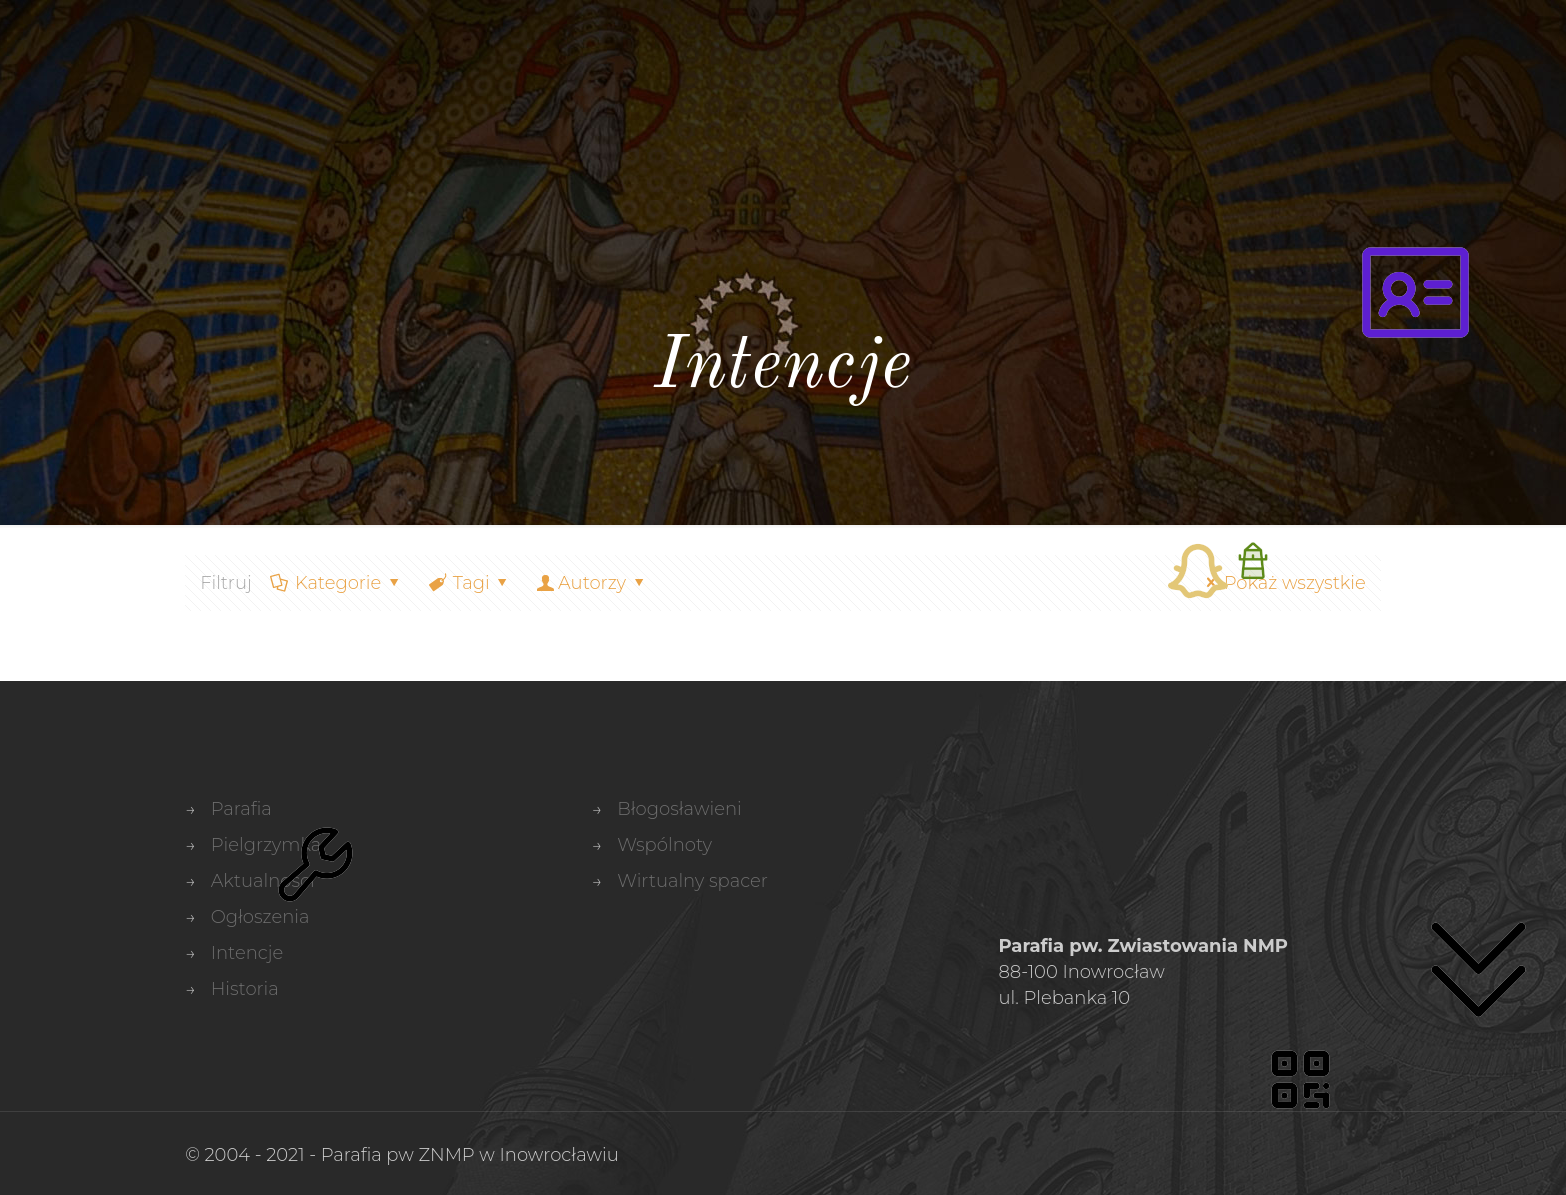 The image size is (1566, 1195). Describe the element at coordinates (1415, 292) in the screenshot. I see `view profile or account information` at that location.